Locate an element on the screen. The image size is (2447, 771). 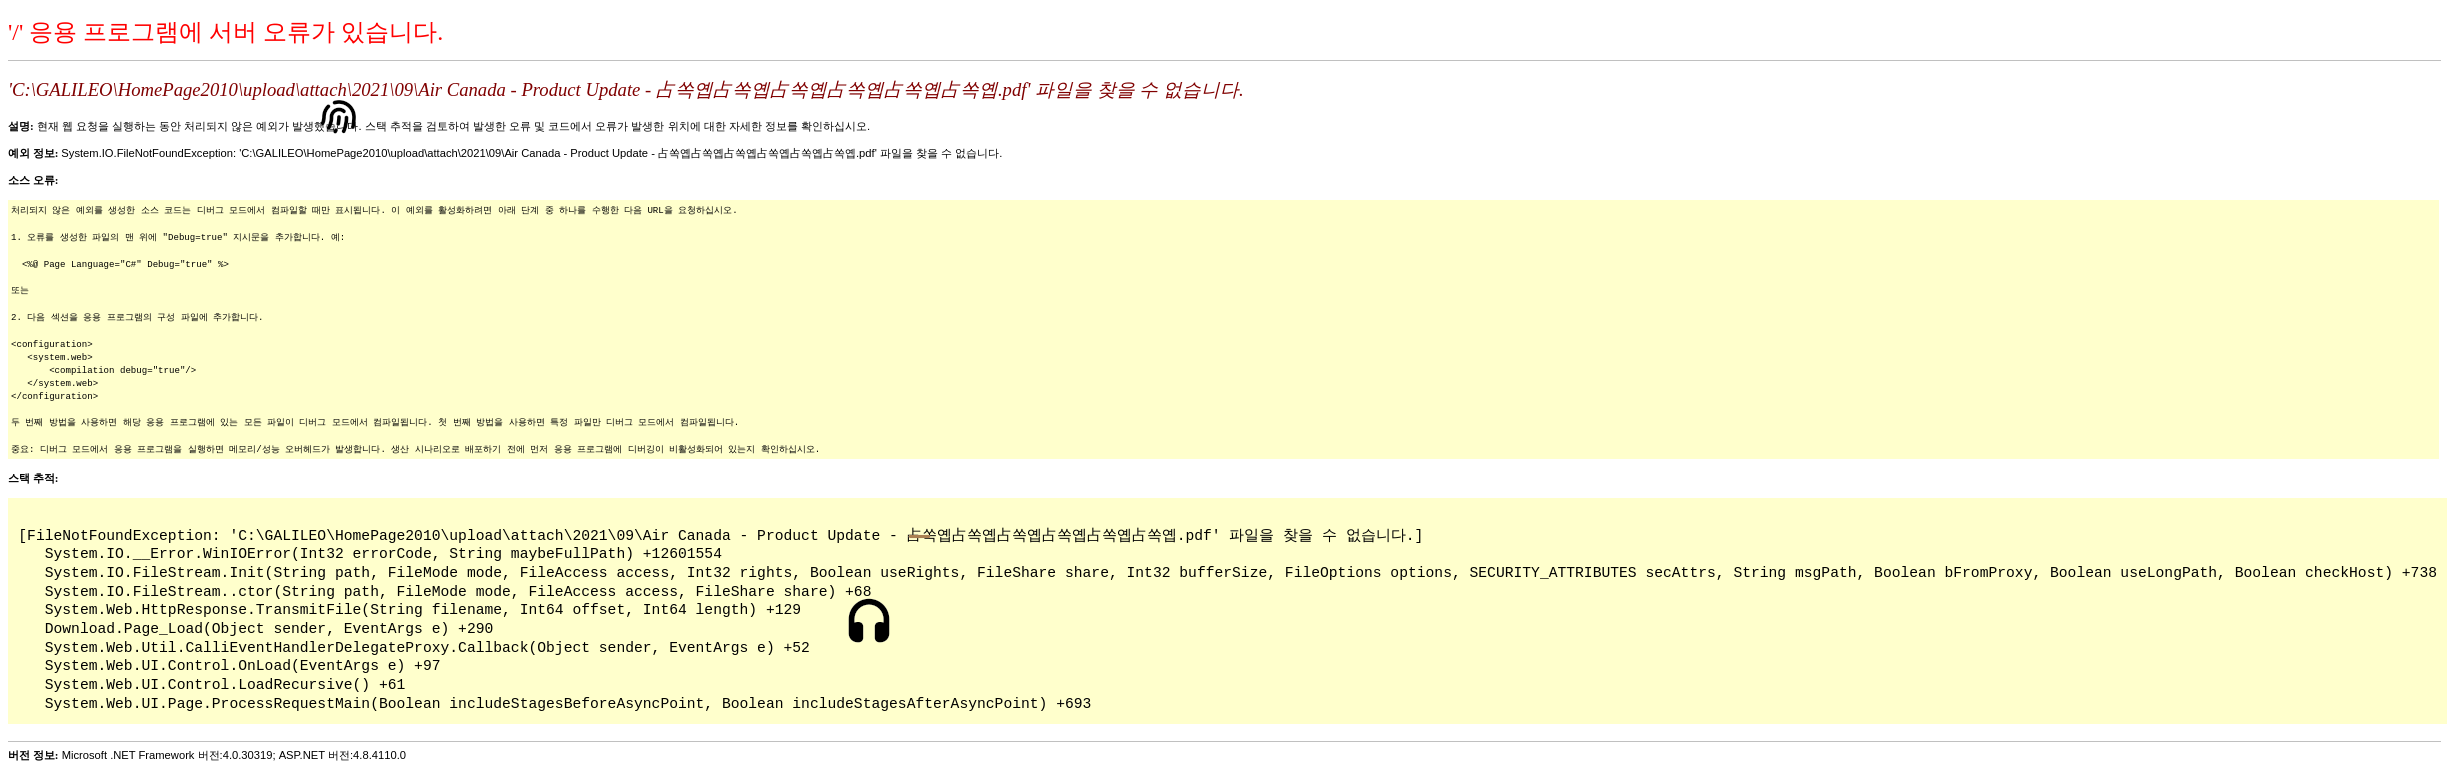
authenticate with fingerprint is located at coordinates (339, 117).